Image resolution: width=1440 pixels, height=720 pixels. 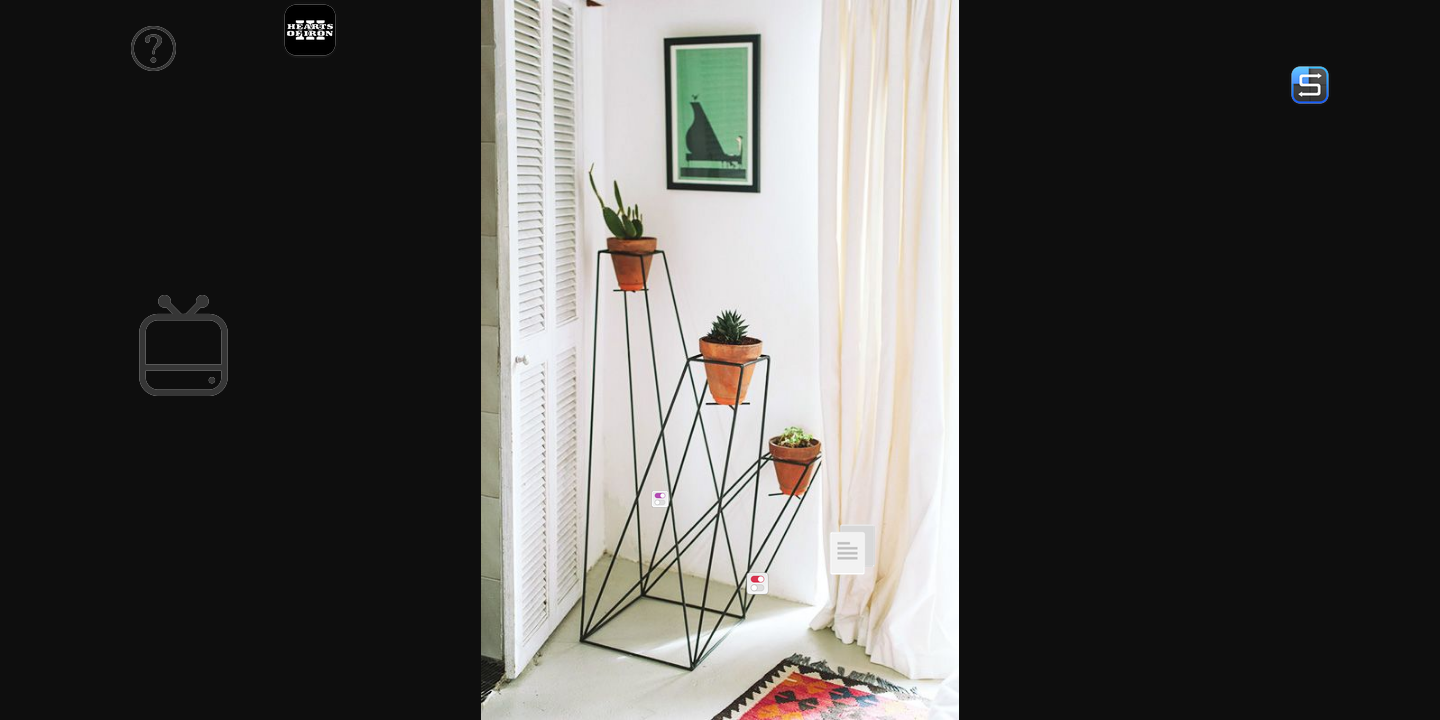 What do you see at coordinates (1310, 85) in the screenshot?
I see `configure windows network sharing settings` at bounding box center [1310, 85].